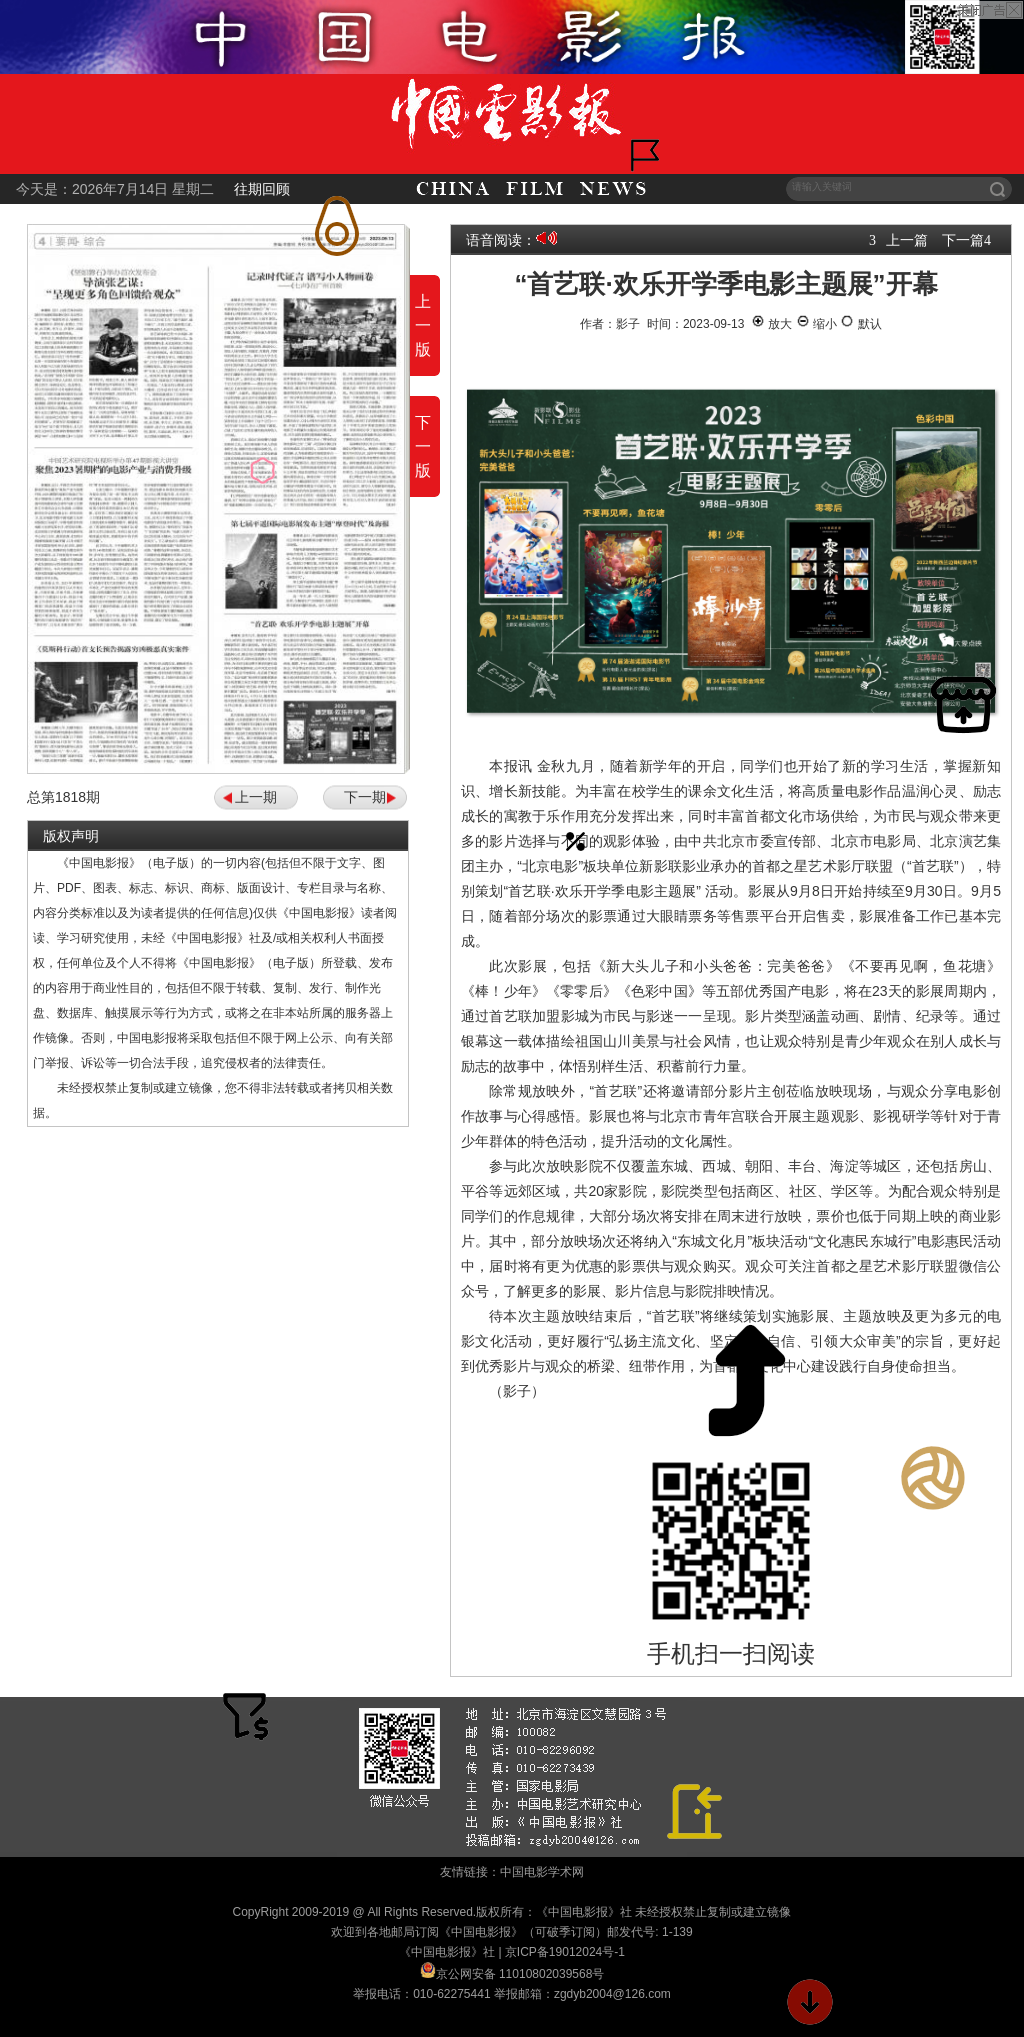  I want to click on download a file or content, so click(810, 2002).